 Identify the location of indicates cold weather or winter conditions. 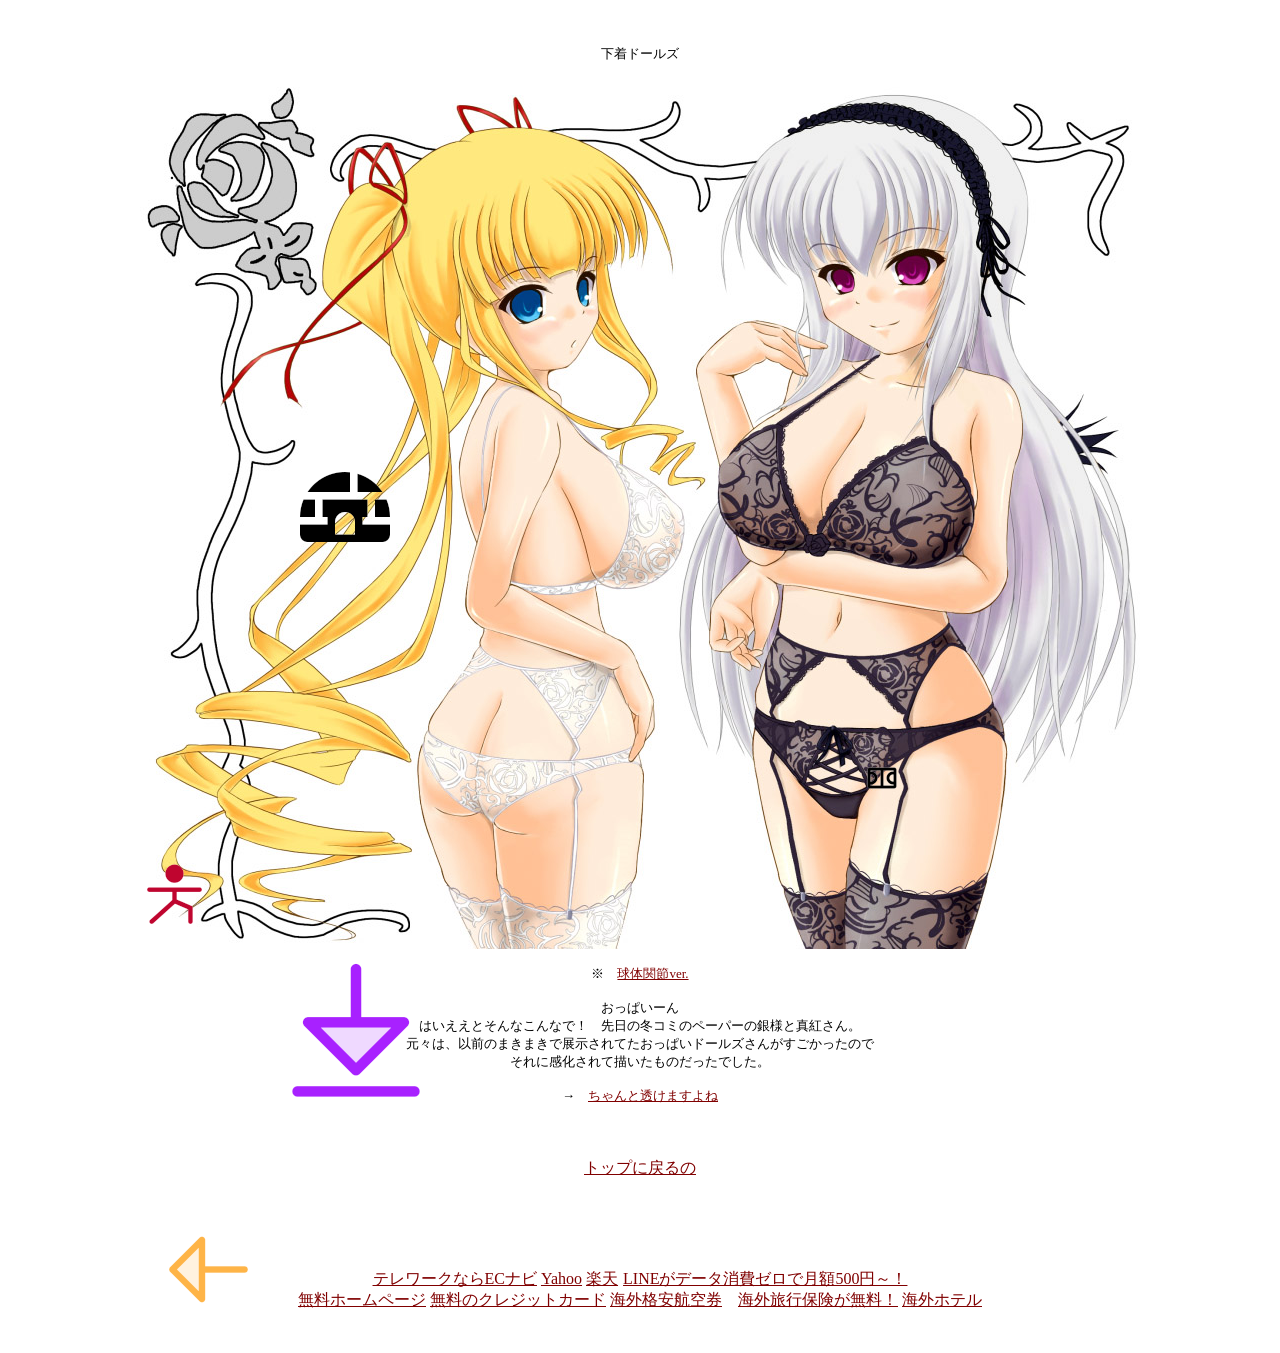
(345, 507).